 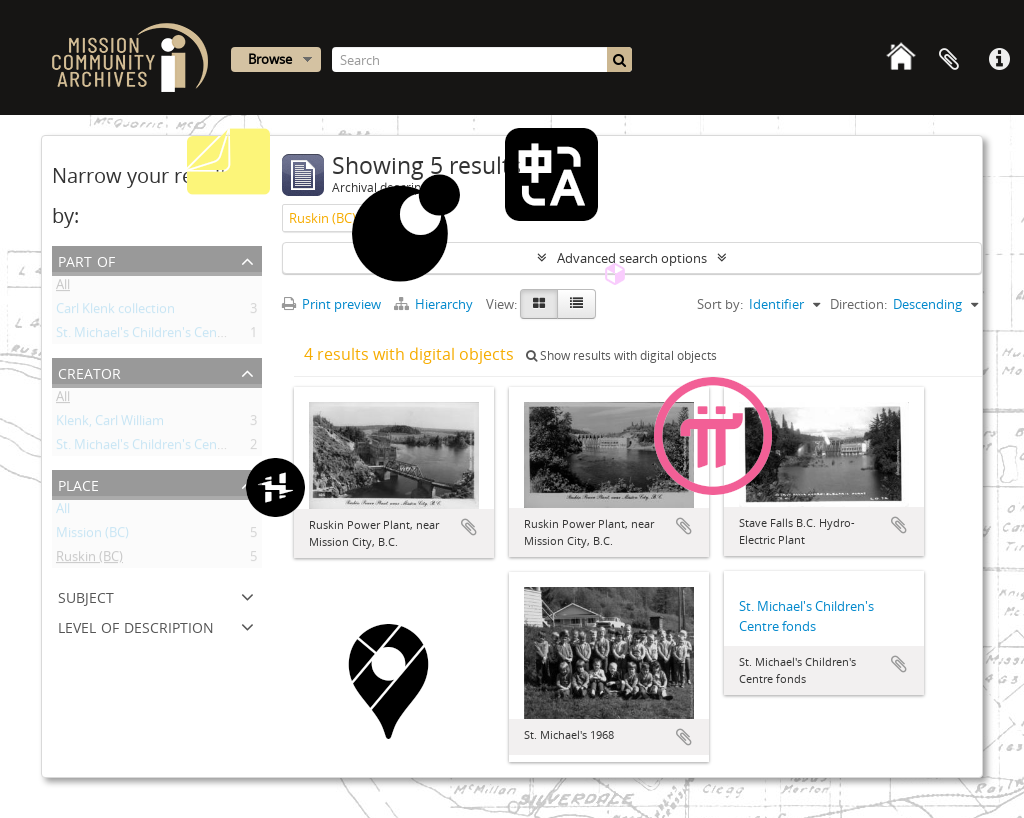 I want to click on moonrepo logo, so click(x=406, y=228).